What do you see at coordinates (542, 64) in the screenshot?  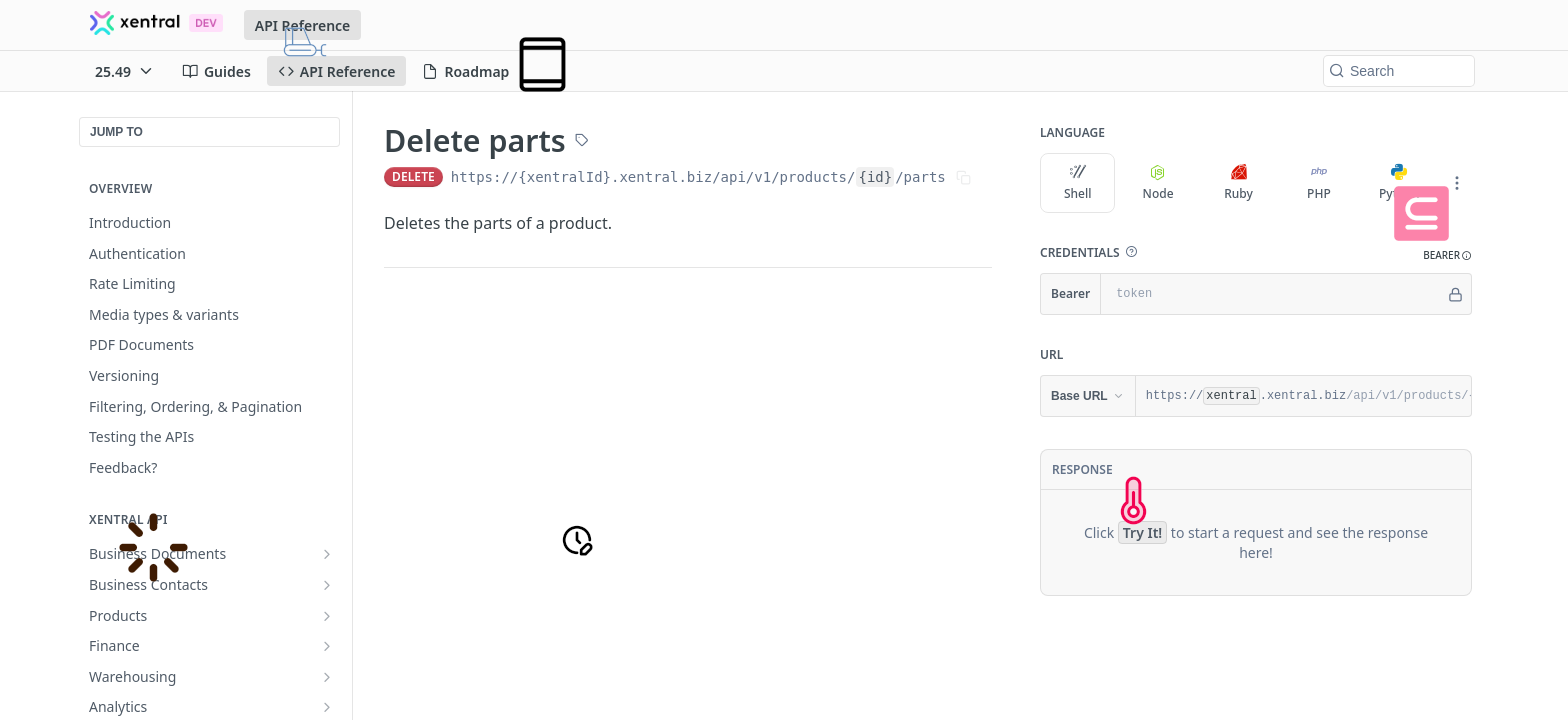 I see `switch to tablet view` at bounding box center [542, 64].